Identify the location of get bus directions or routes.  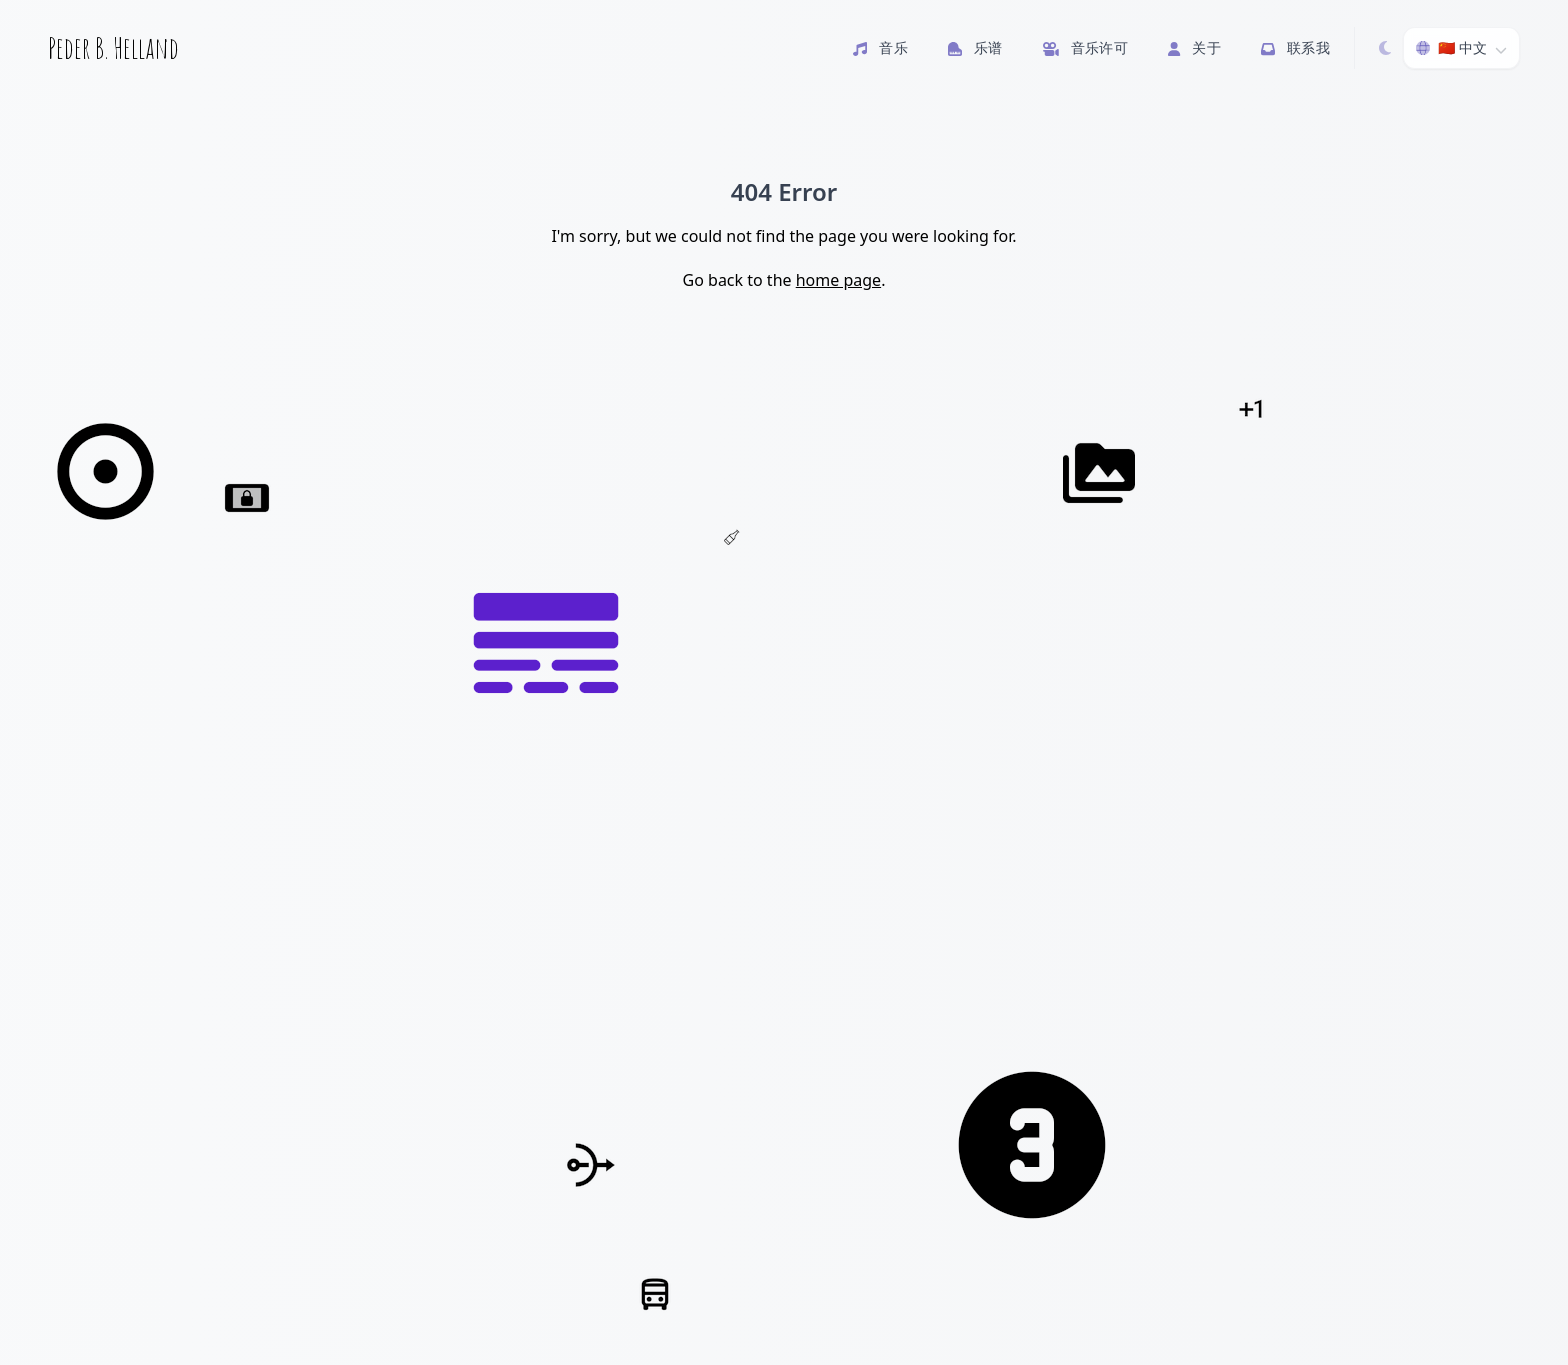
(655, 1295).